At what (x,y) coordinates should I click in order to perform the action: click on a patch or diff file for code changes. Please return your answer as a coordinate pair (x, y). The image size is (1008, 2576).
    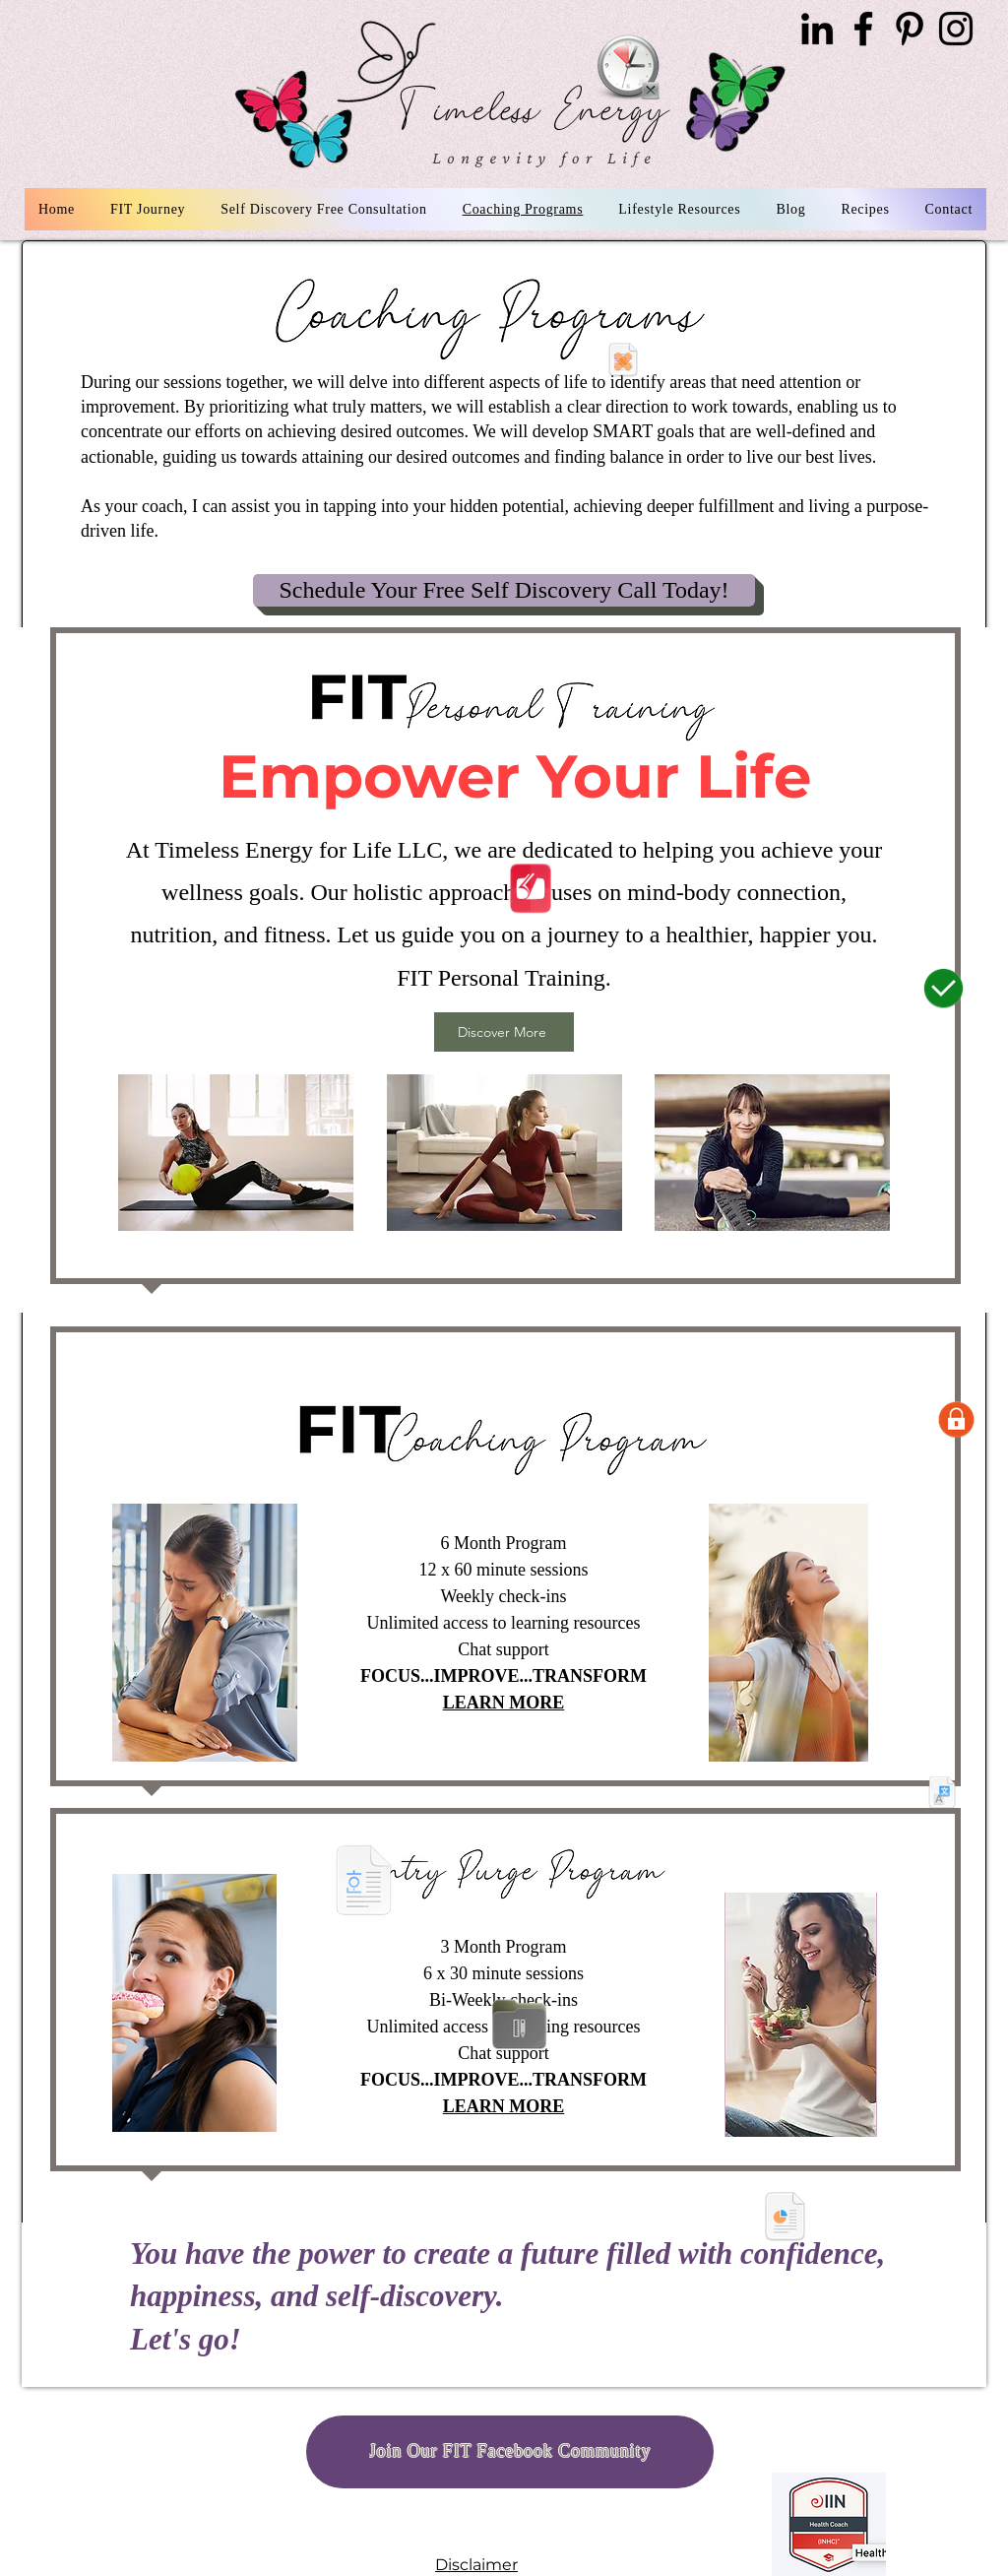
    Looking at the image, I should click on (623, 359).